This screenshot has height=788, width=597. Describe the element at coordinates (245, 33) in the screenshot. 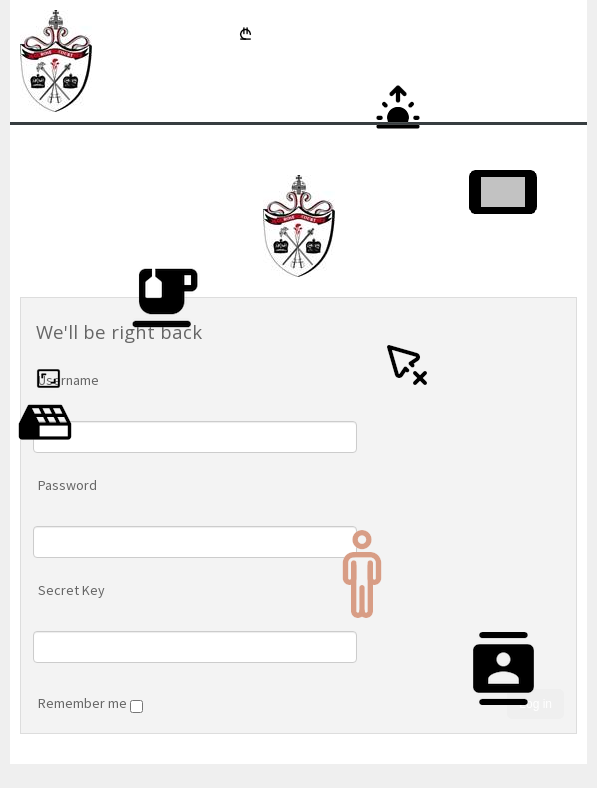

I see `indicates Georgian lari currency` at that location.